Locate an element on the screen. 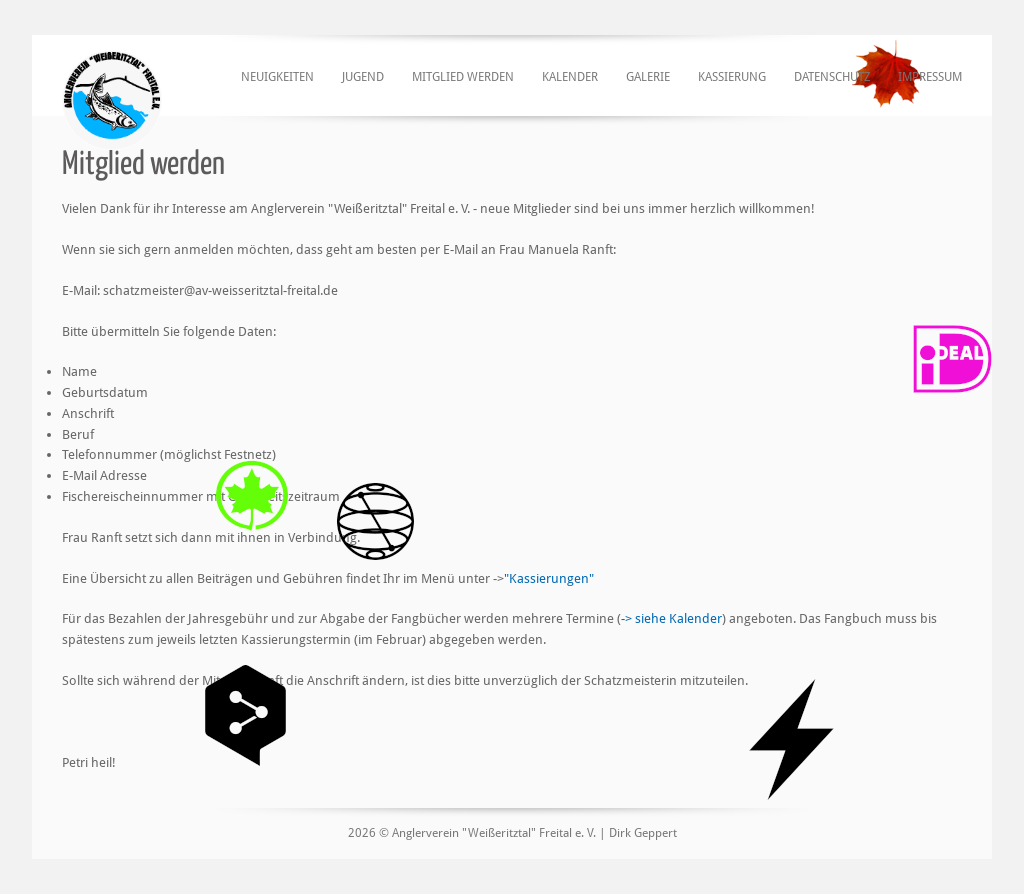 Image resolution: width=1024 pixels, height=894 pixels. pay with iDEAL payment method is located at coordinates (952, 359).